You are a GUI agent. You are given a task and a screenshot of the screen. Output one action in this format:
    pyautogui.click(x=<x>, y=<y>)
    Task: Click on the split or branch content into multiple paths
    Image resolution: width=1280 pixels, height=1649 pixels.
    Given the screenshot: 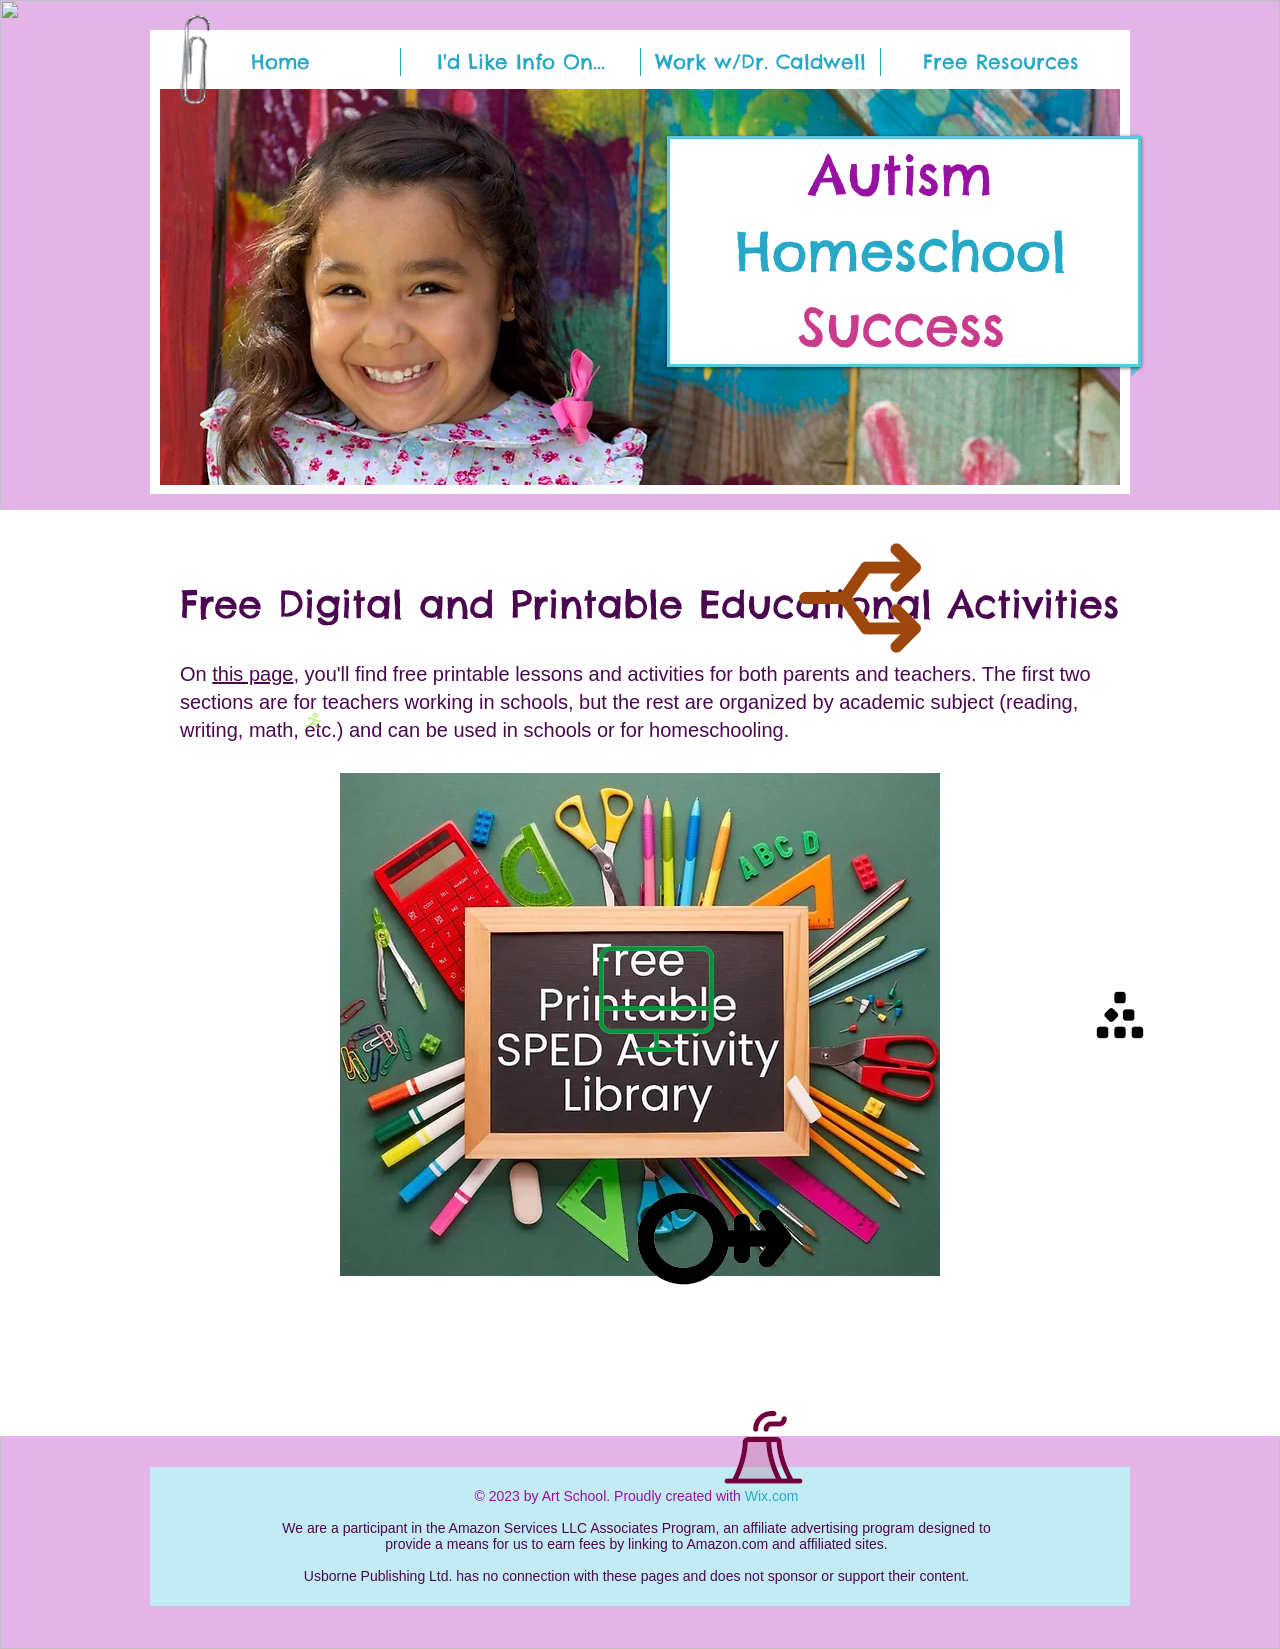 What is the action you would take?
    pyautogui.click(x=860, y=598)
    